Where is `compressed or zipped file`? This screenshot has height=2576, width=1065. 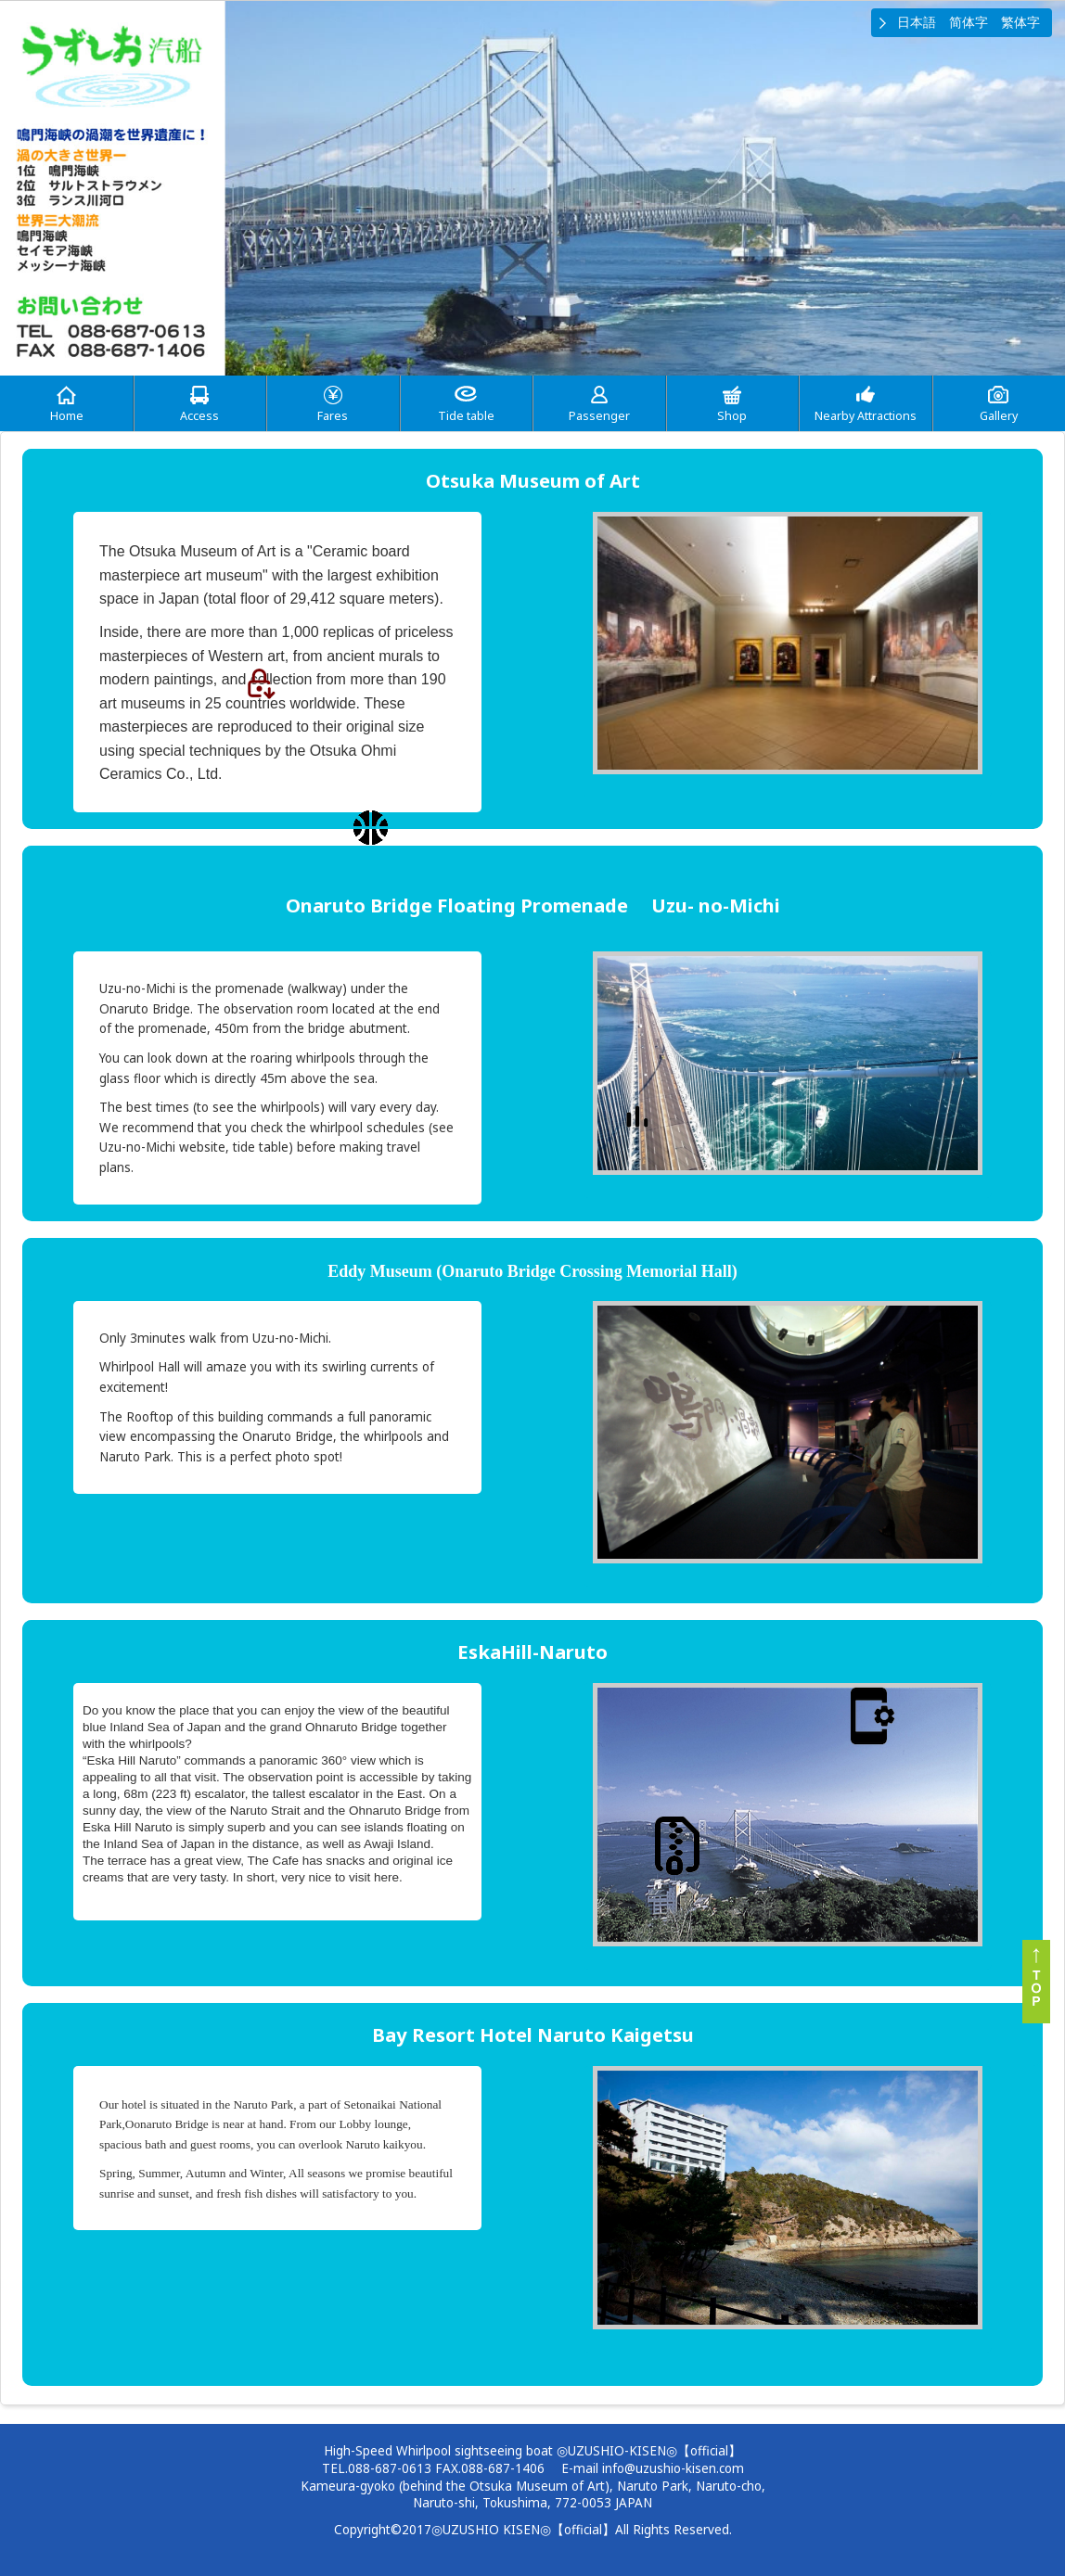
compressed or zipped file is located at coordinates (677, 1844).